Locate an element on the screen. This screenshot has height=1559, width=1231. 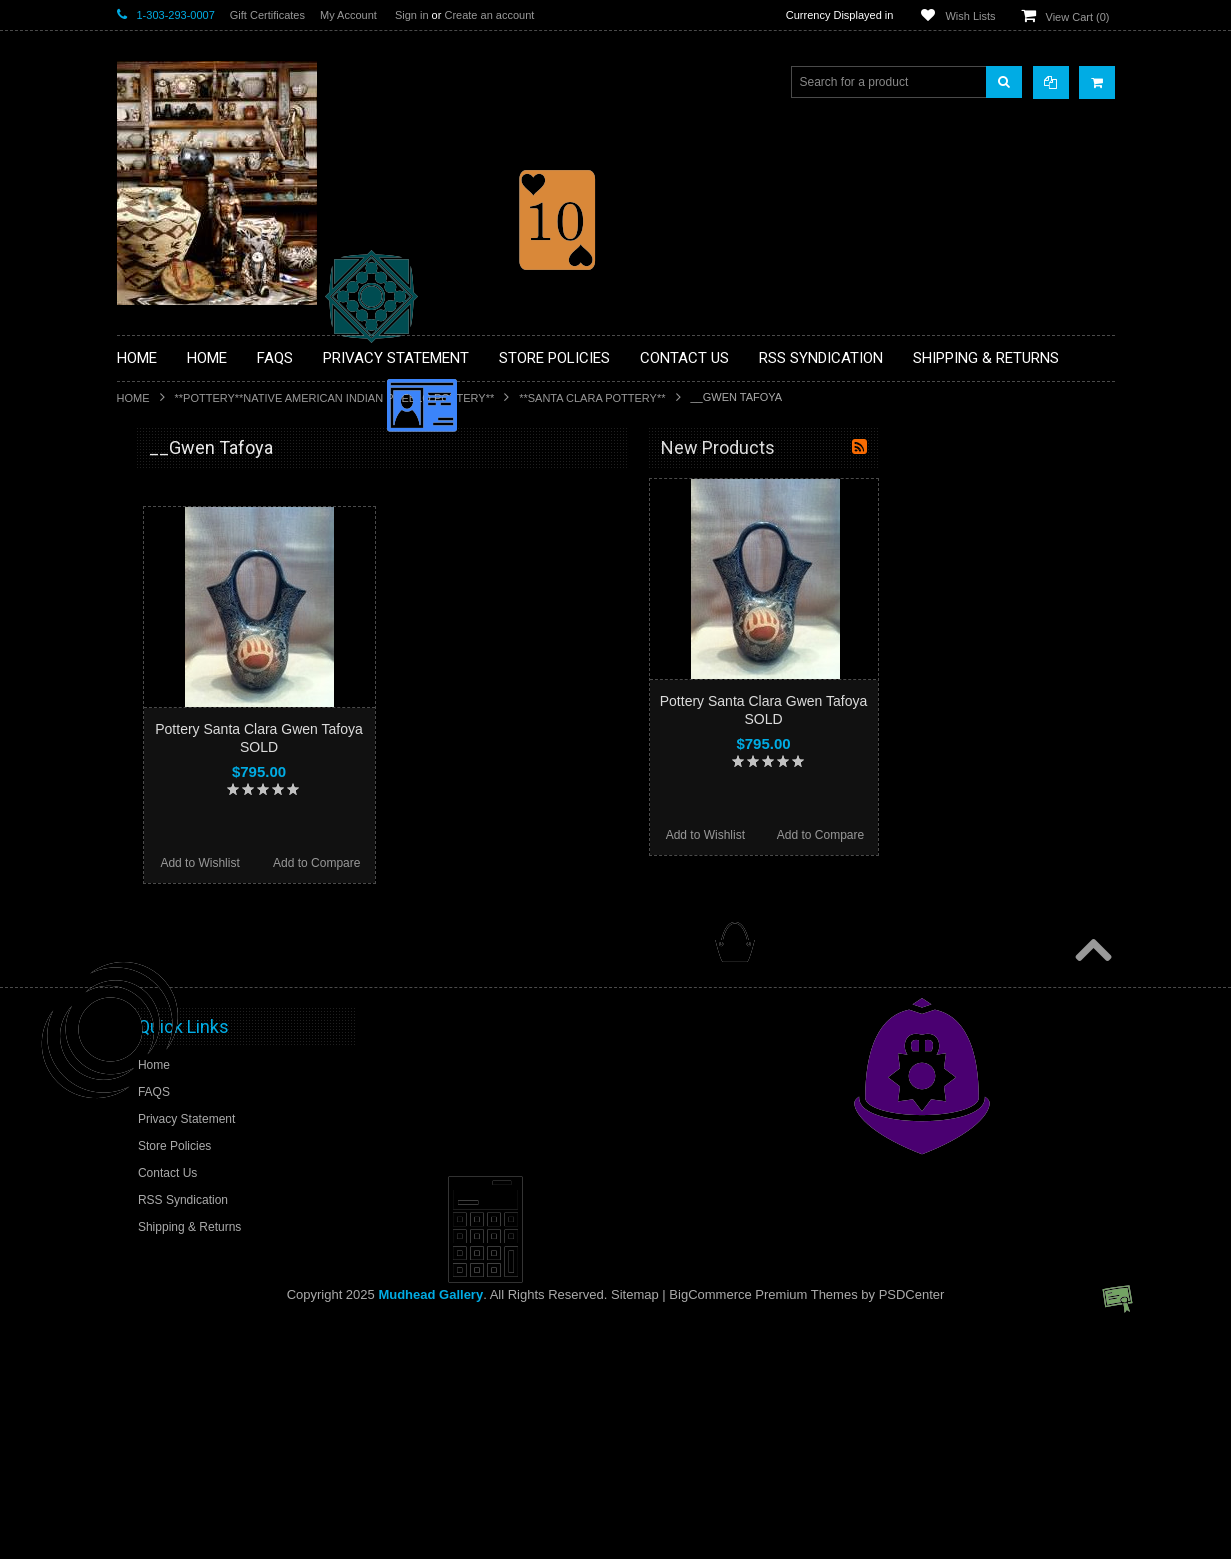
access beach or vacation-related items is located at coordinates (735, 942).